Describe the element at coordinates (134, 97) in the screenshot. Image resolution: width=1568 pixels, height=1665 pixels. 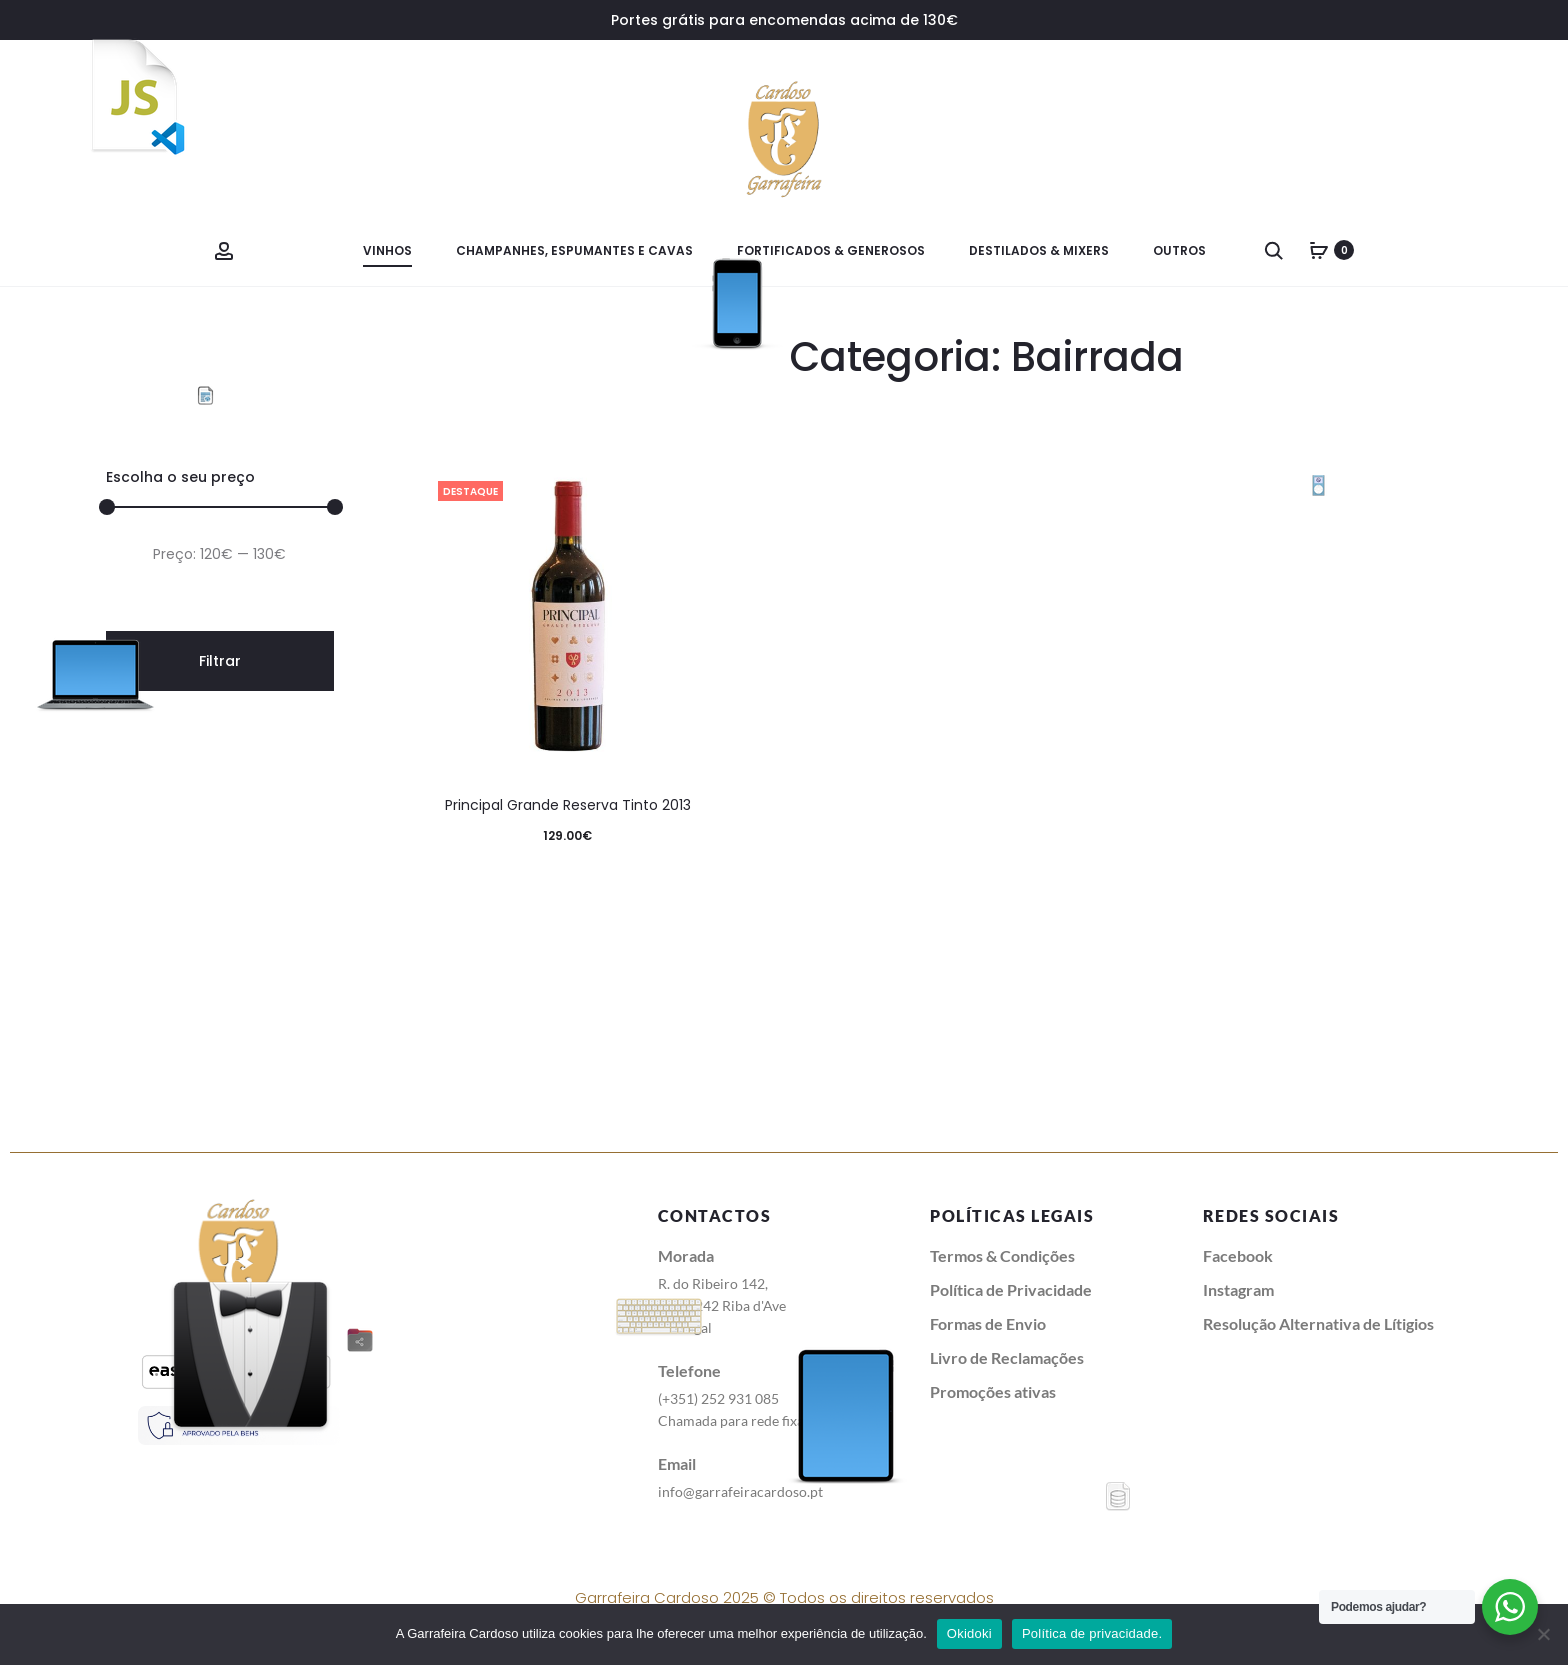
I see `javascript file type in Visual Studio Code` at that location.